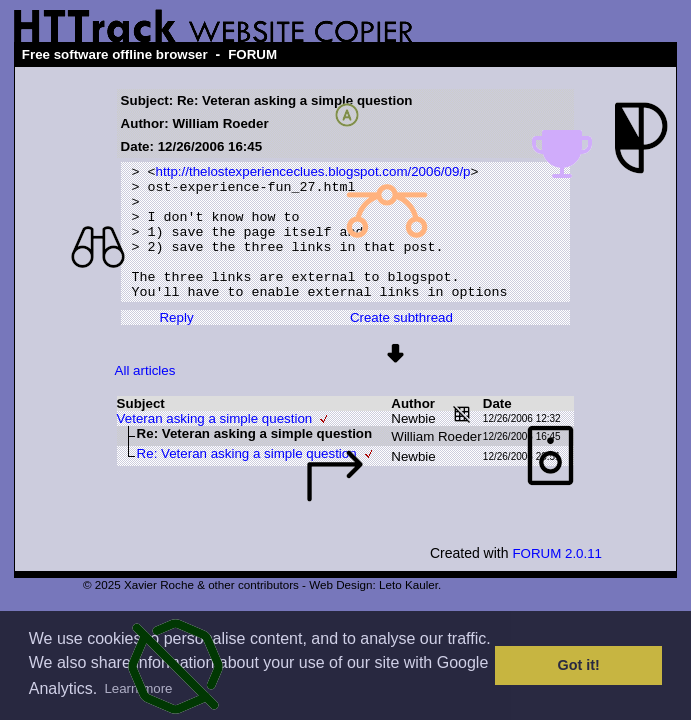 This screenshot has height=720, width=691. Describe the element at coordinates (175, 666) in the screenshot. I see `indicates a blocked or prohibited action` at that location.